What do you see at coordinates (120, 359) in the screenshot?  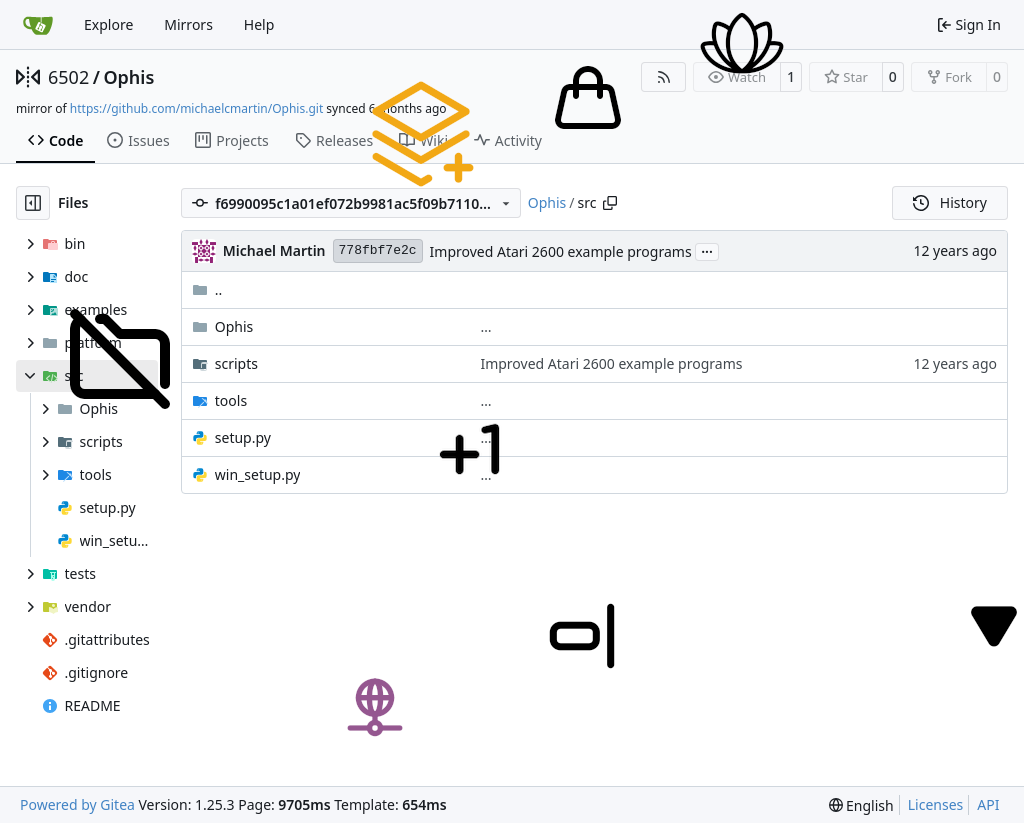 I see `folder access is disabled or unavailable` at bounding box center [120, 359].